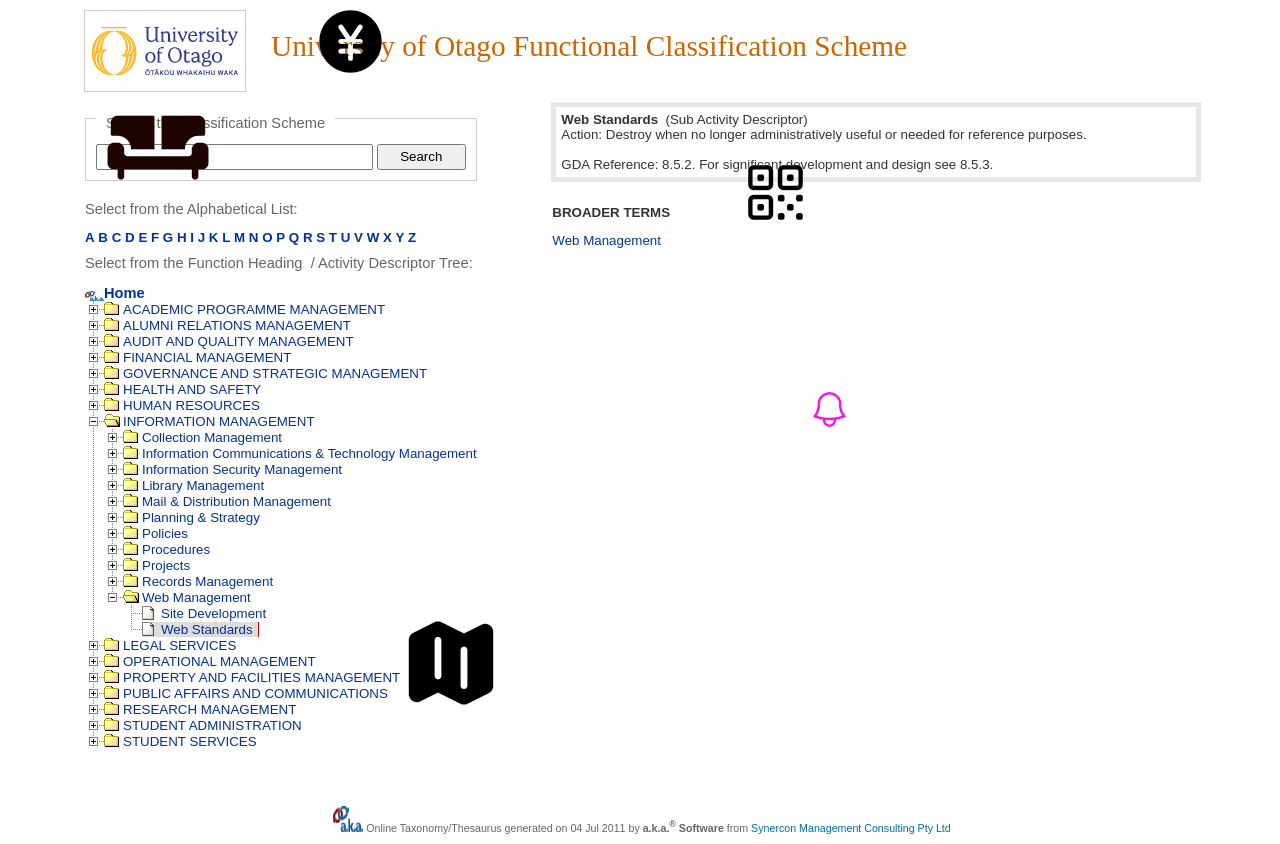  Describe the element at coordinates (158, 146) in the screenshot. I see `browse furniture or home decor items` at that location.